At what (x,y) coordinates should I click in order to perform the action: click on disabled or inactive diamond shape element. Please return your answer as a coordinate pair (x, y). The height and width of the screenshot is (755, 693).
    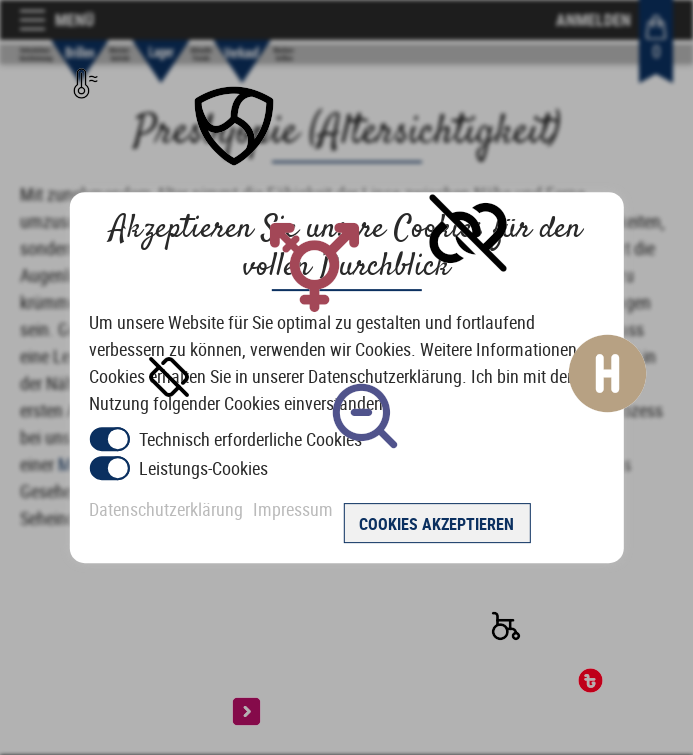
    Looking at the image, I should click on (169, 377).